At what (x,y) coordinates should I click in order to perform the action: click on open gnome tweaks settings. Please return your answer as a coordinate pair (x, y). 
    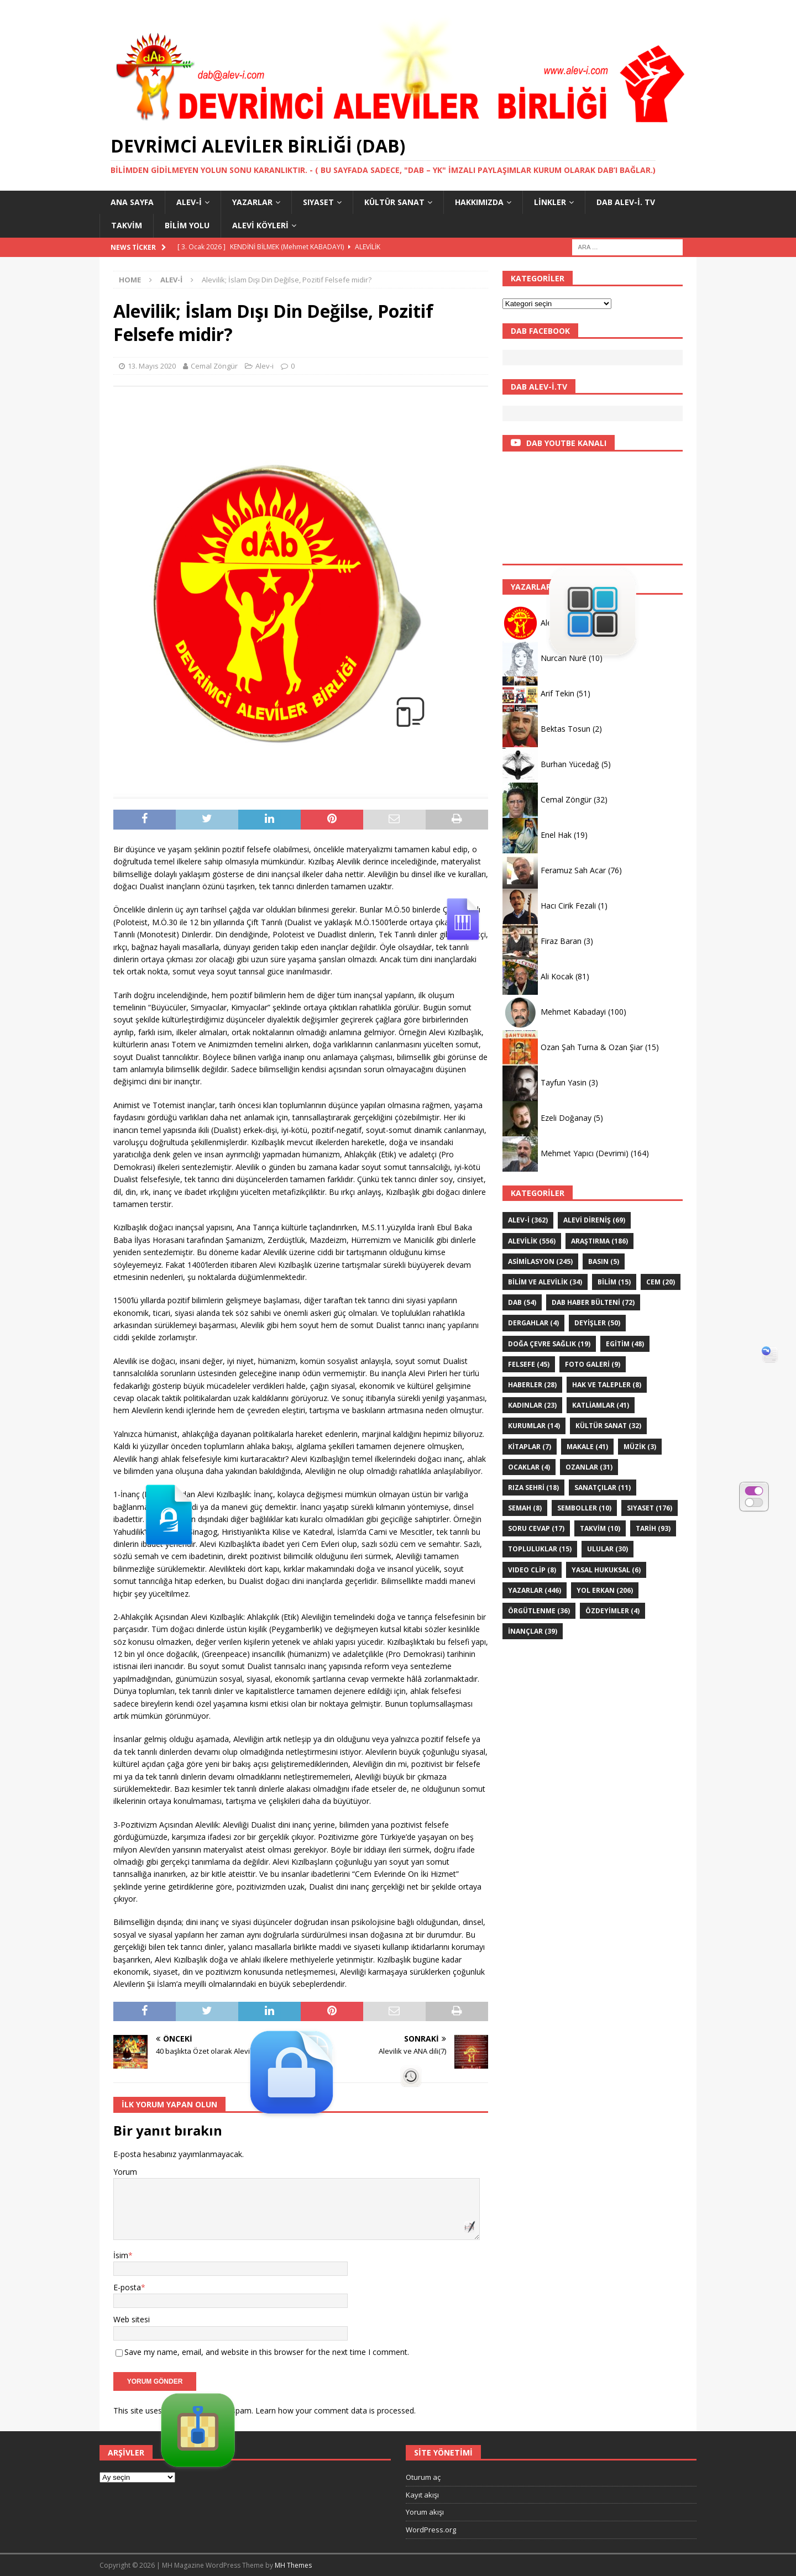
    Looking at the image, I should click on (754, 1497).